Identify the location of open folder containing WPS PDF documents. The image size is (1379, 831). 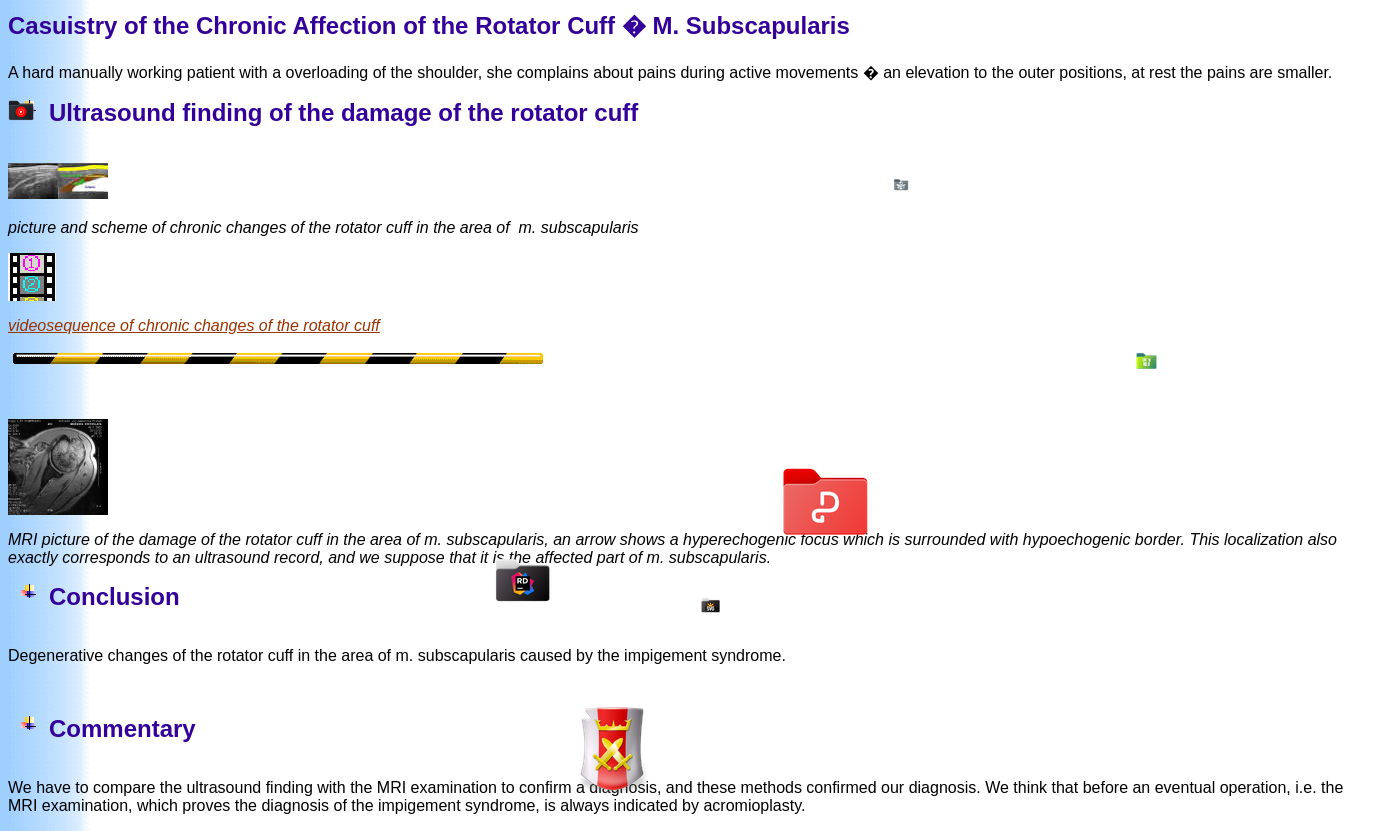
(825, 504).